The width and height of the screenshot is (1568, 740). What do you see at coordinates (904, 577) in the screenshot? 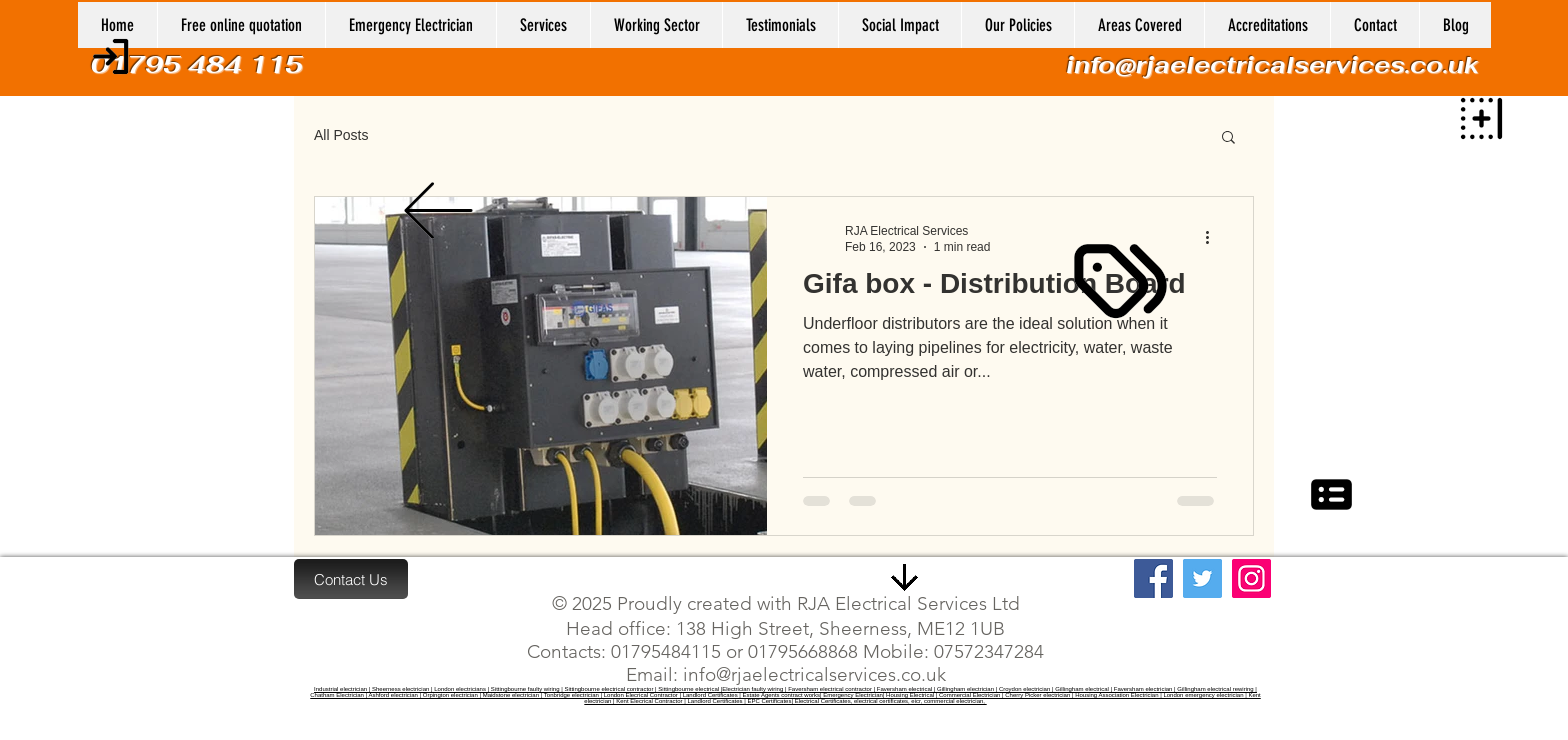
I see `scroll down or view more content` at bounding box center [904, 577].